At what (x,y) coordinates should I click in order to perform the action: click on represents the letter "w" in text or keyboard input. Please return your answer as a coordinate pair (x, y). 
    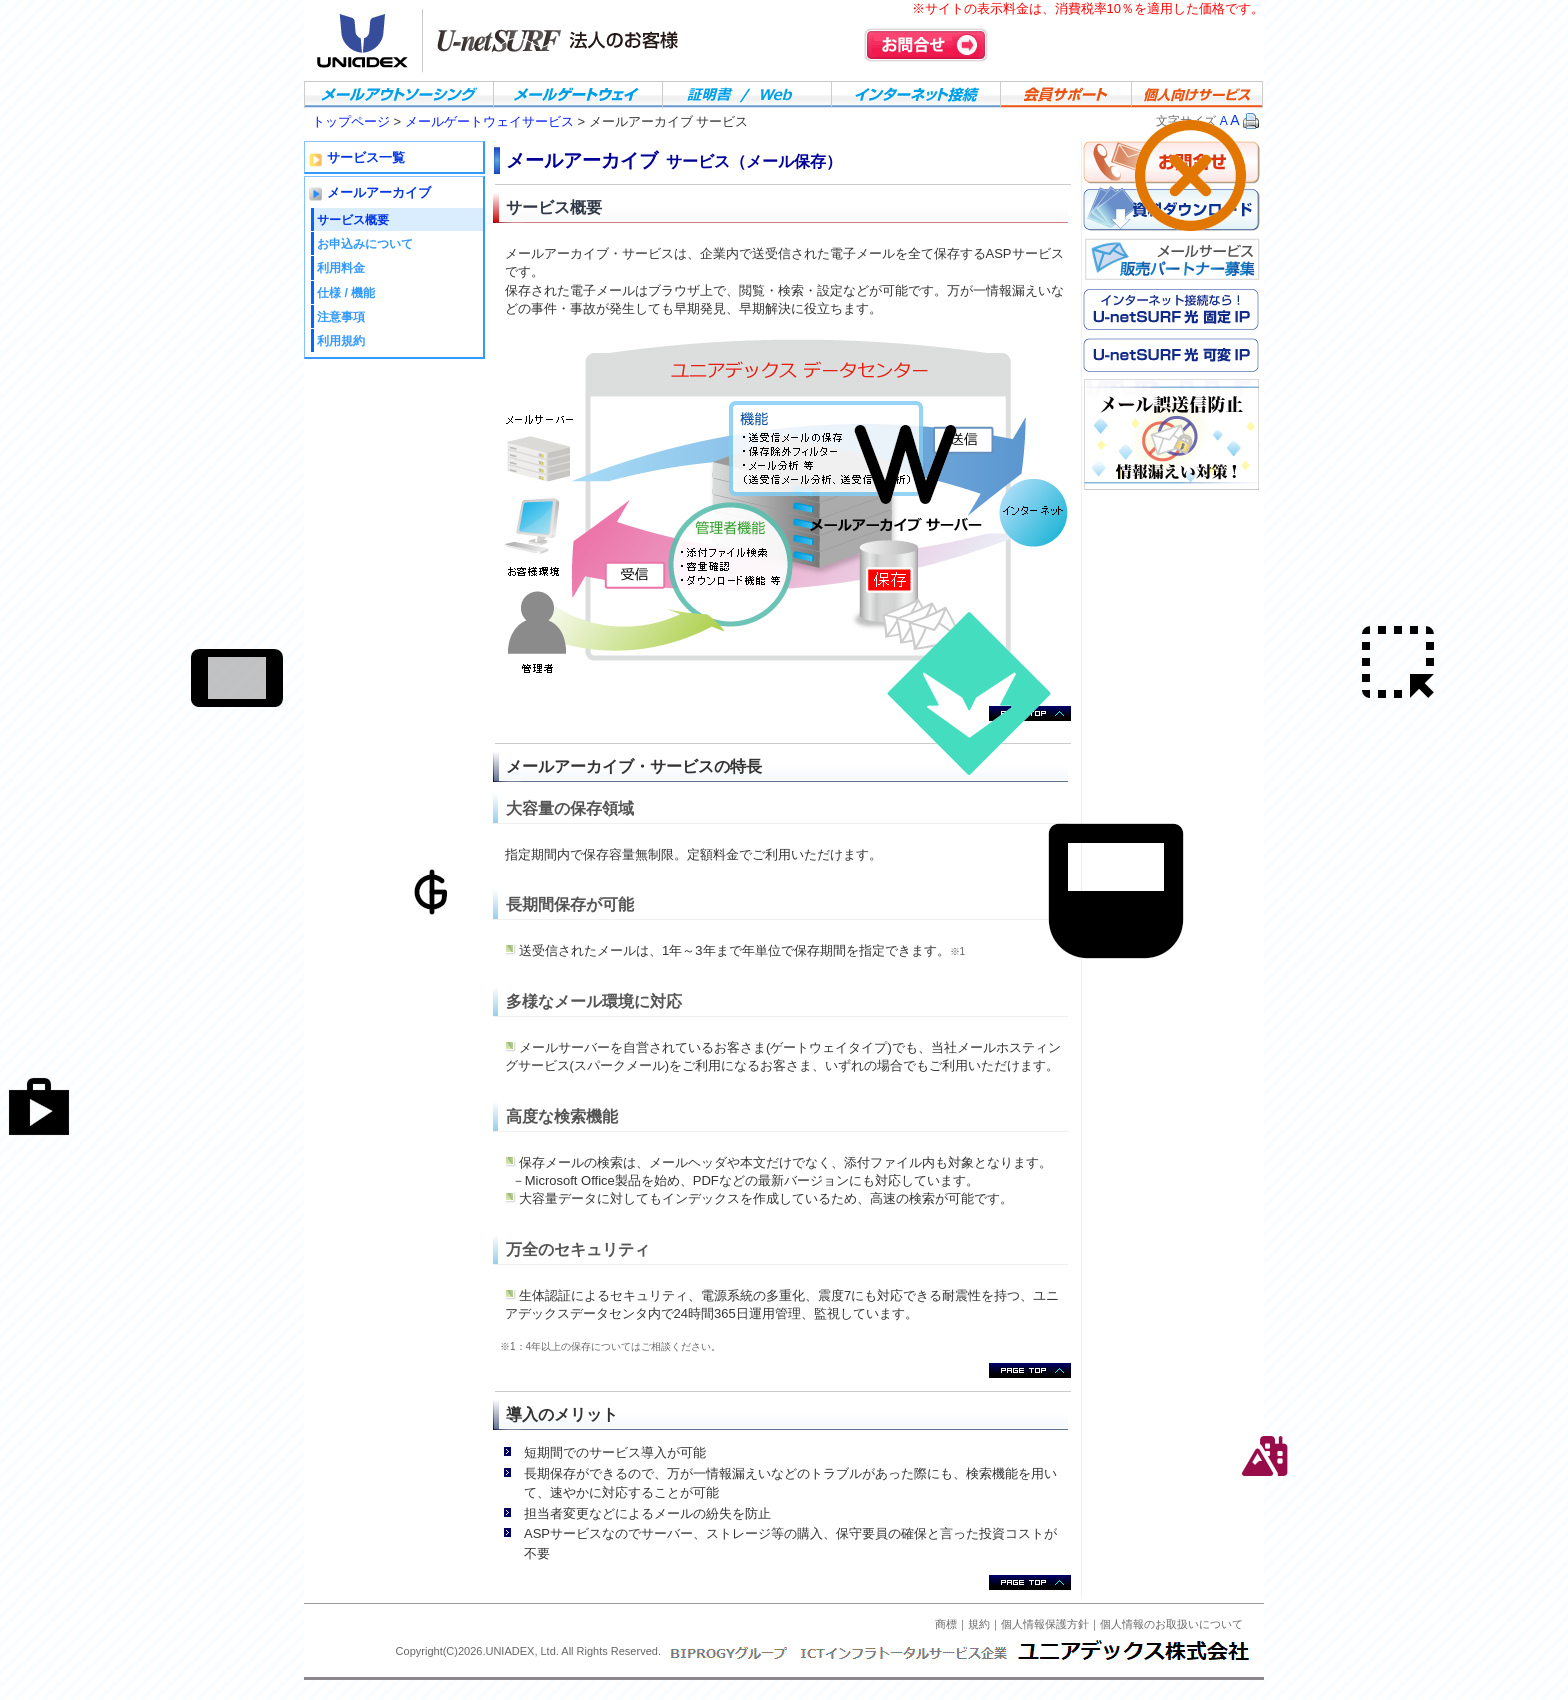
    Looking at the image, I should click on (905, 464).